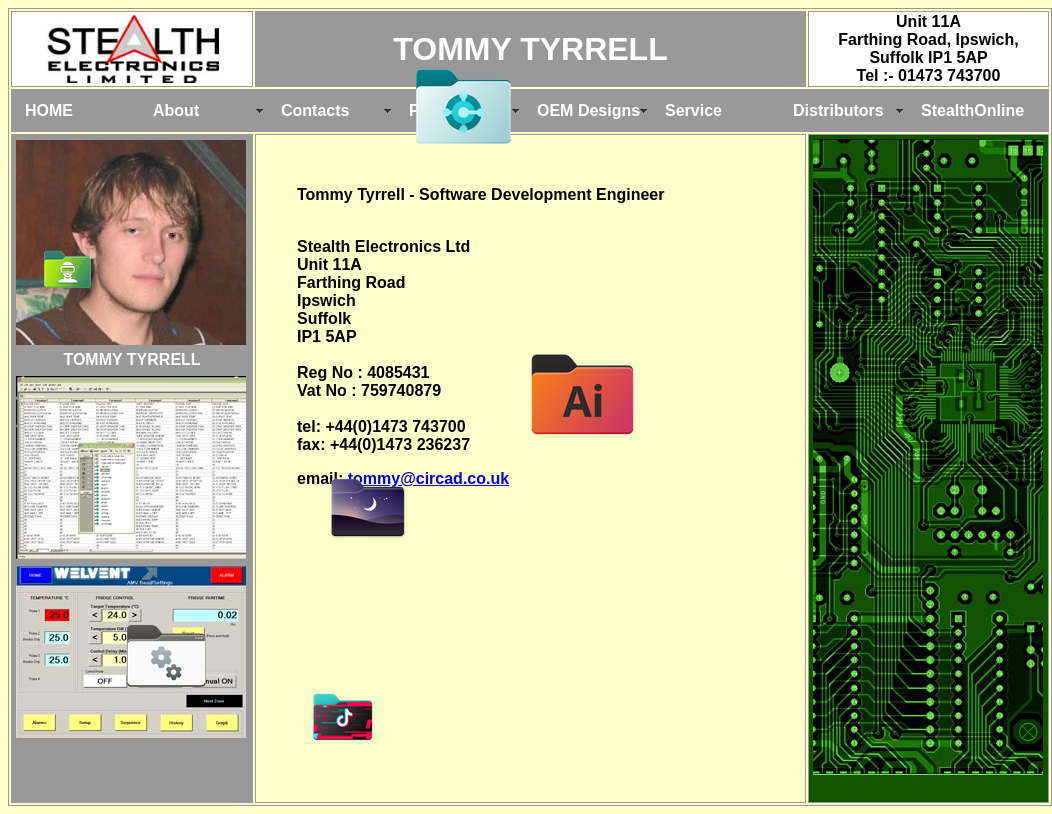  What do you see at coordinates (367, 509) in the screenshot?
I see `open pictures folder` at bounding box center [367, 509].